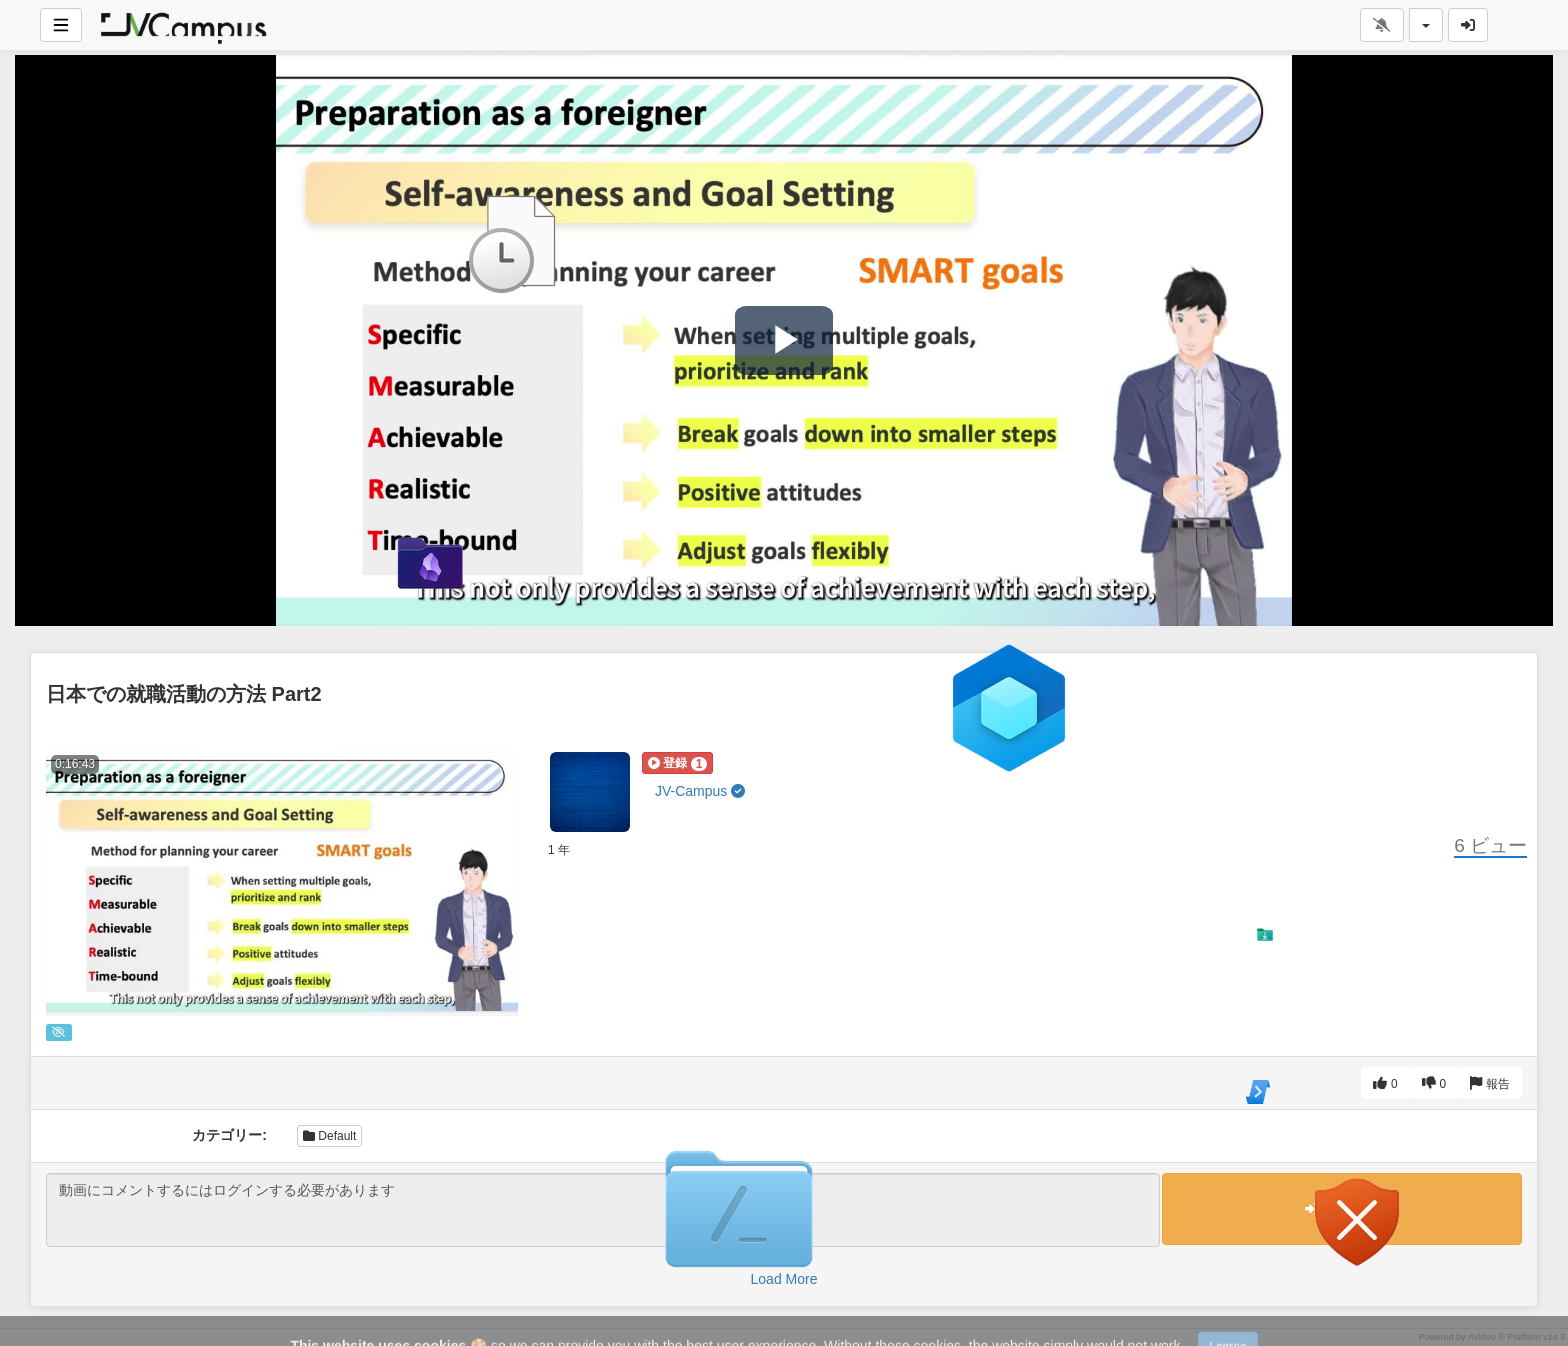 This screenshot has width=1568, height=1346. I want to click on indicates a security error or protection failure, so click(1357, 1222).